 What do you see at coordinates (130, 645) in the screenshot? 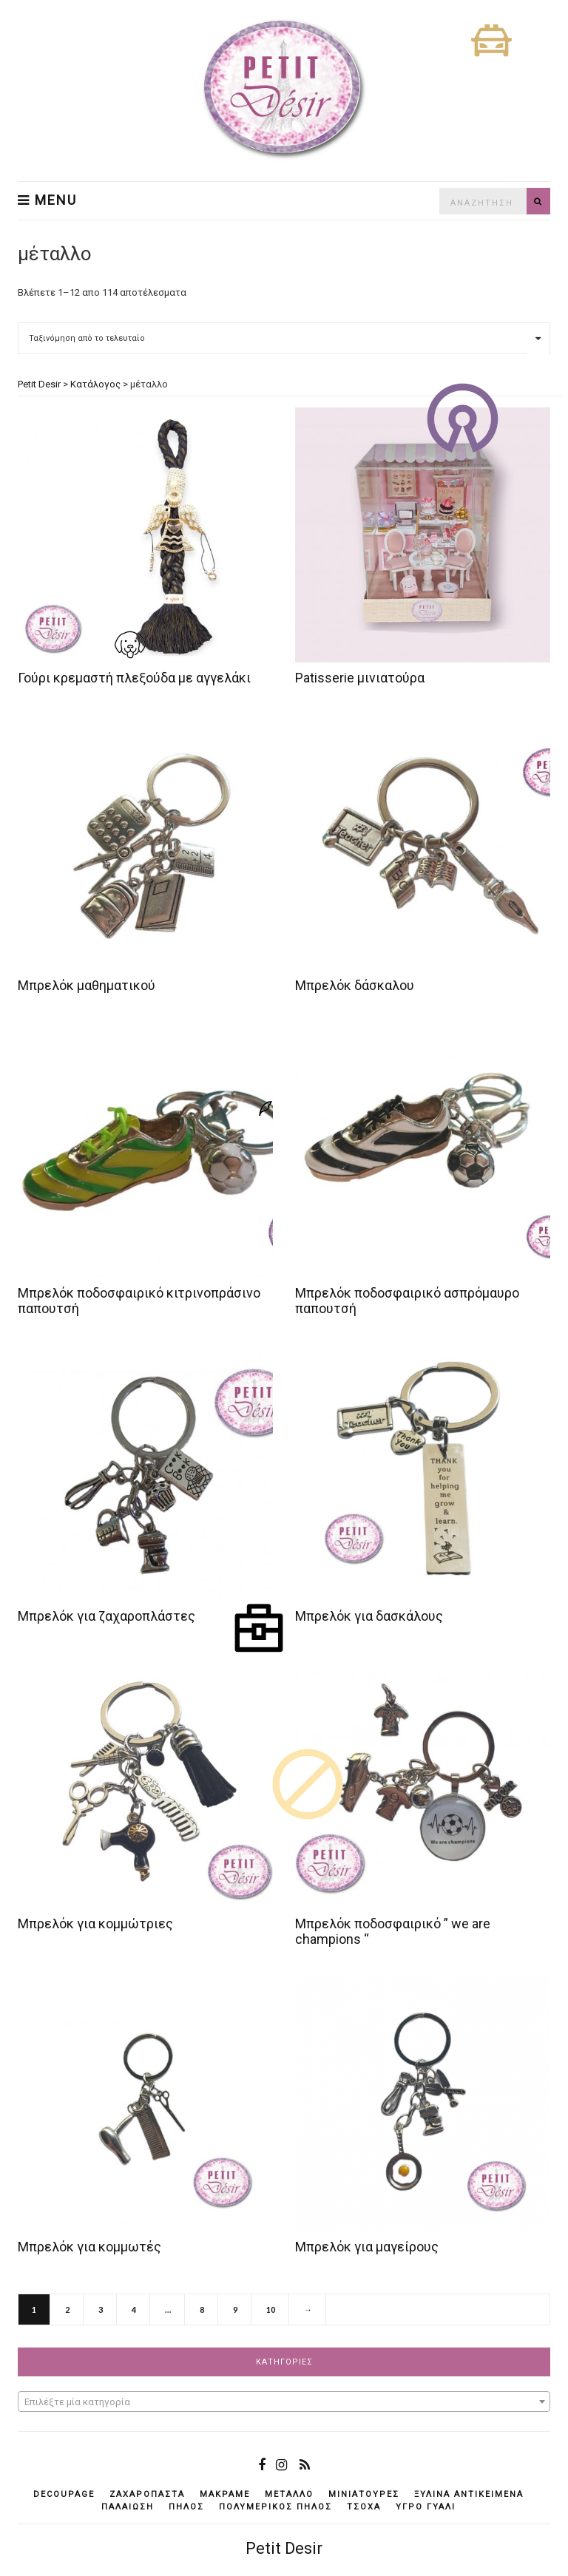
I see `open bruno API client` at bounding box center [130, 645].